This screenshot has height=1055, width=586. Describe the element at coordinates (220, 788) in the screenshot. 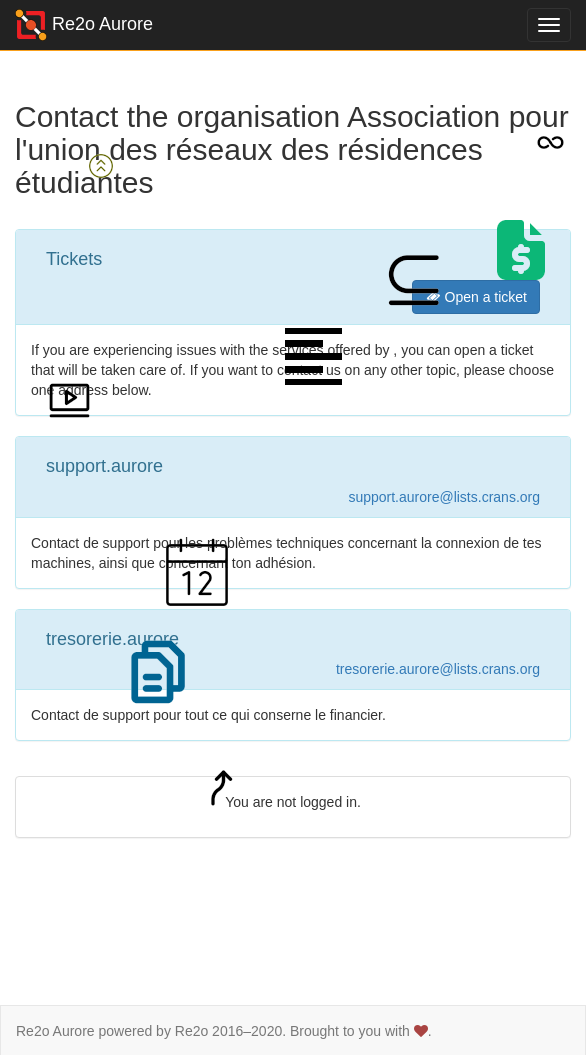

I see `redo or move forward action` at that location.